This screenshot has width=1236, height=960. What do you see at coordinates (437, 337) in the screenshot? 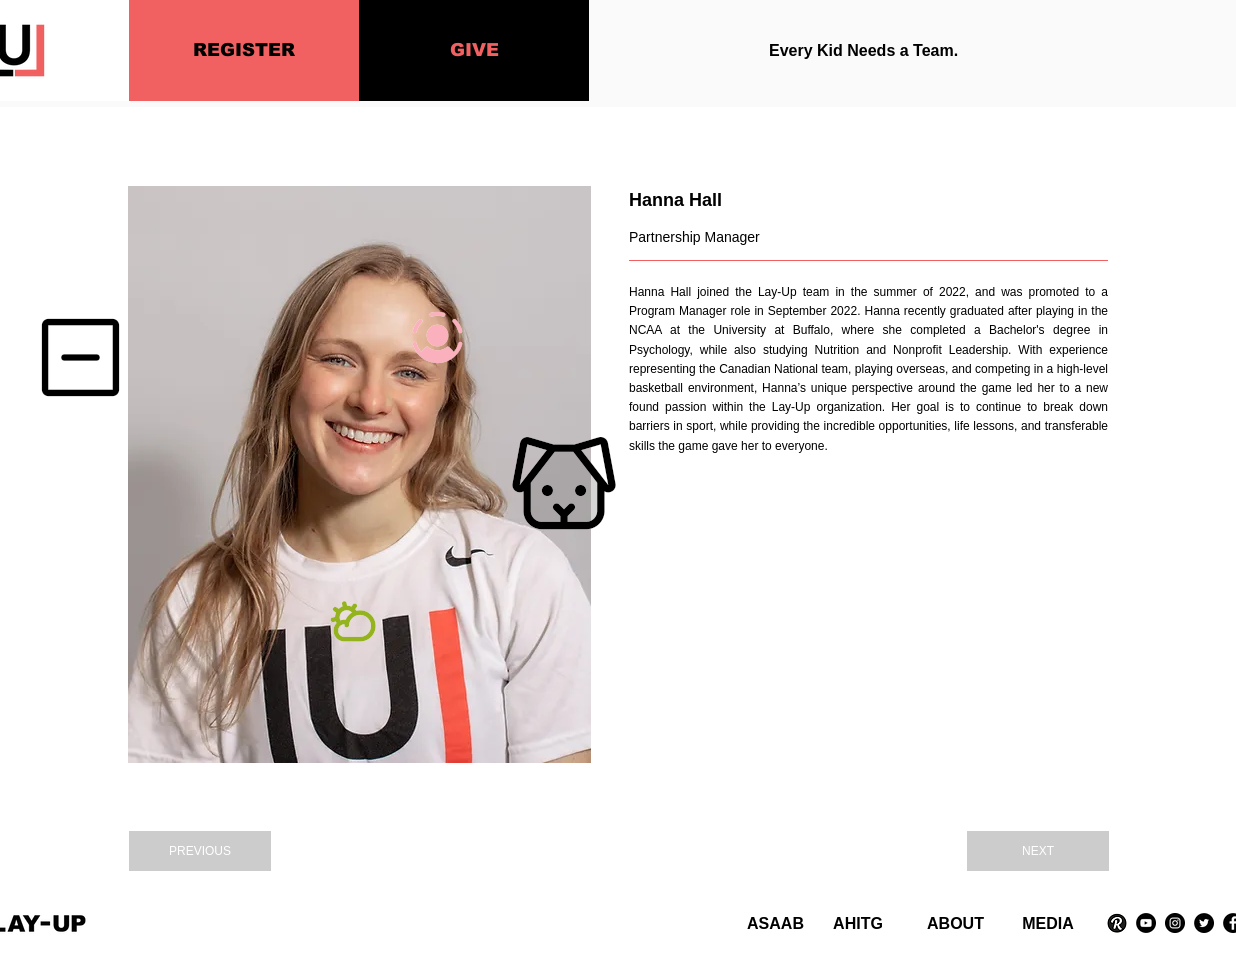
I see `incomplete or pending user profile` at bounding box center [437, 337].